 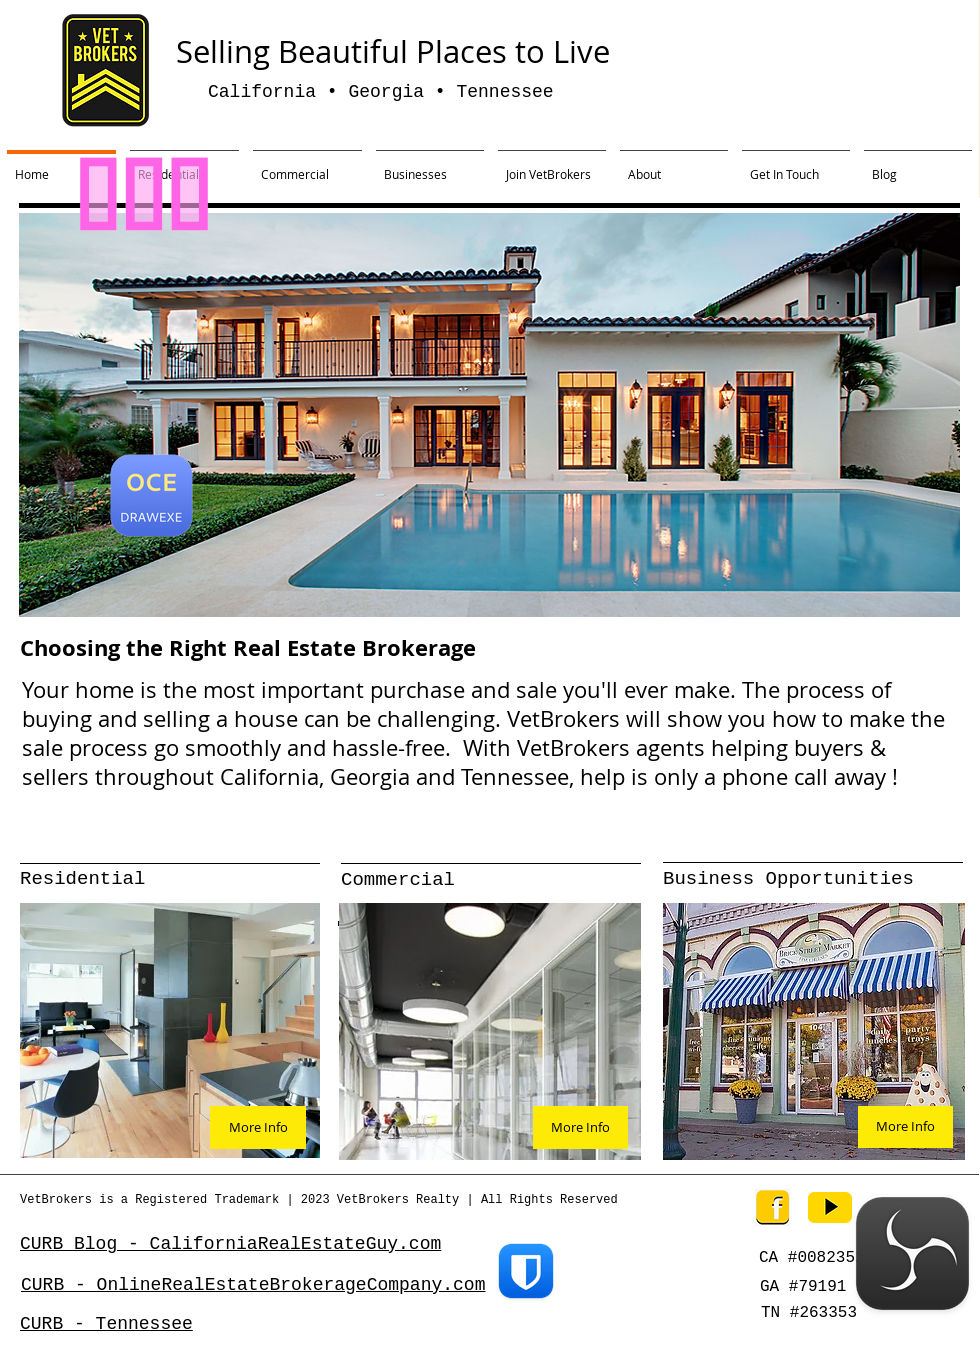 I want to click on open OBS Studio for screen recording and streaming, so click(x=912, y=1253).